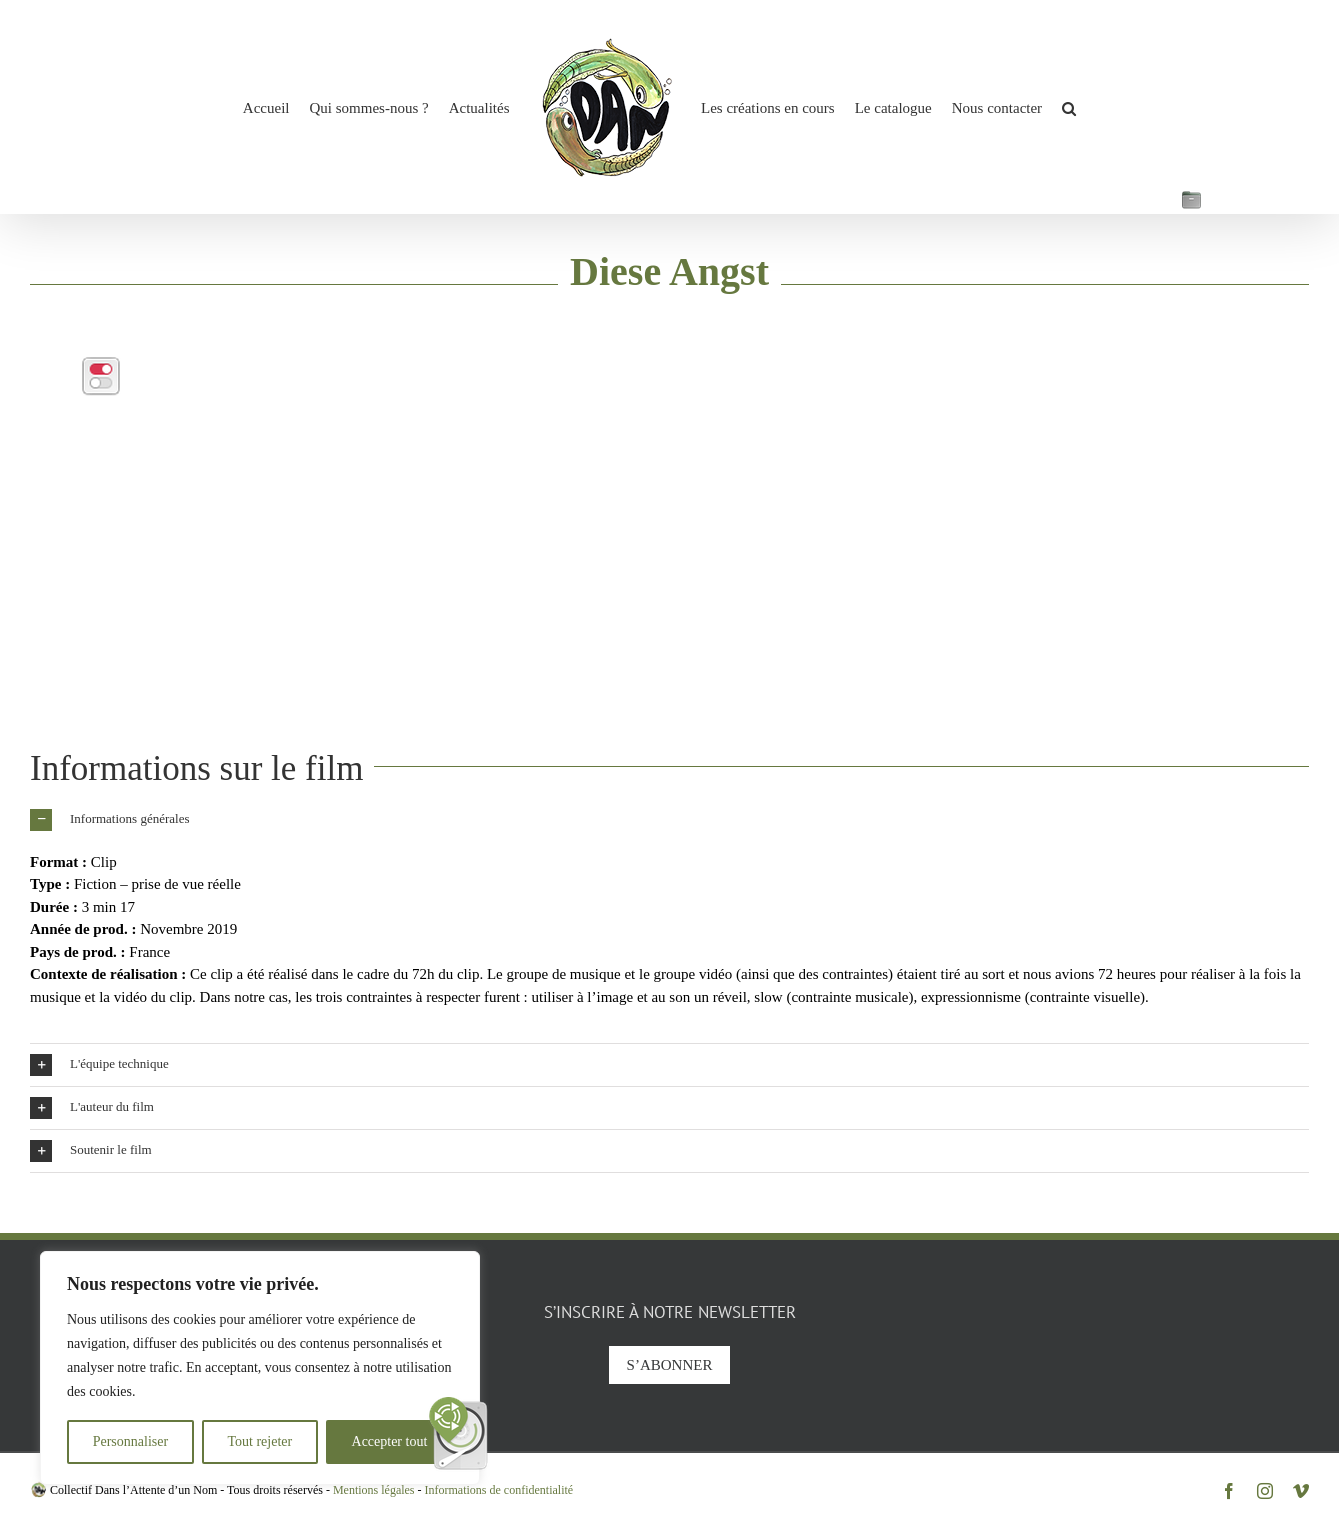 The image size is (1339, 1525). I want to click on launch ubuntu installer application, so click(460, 1435).